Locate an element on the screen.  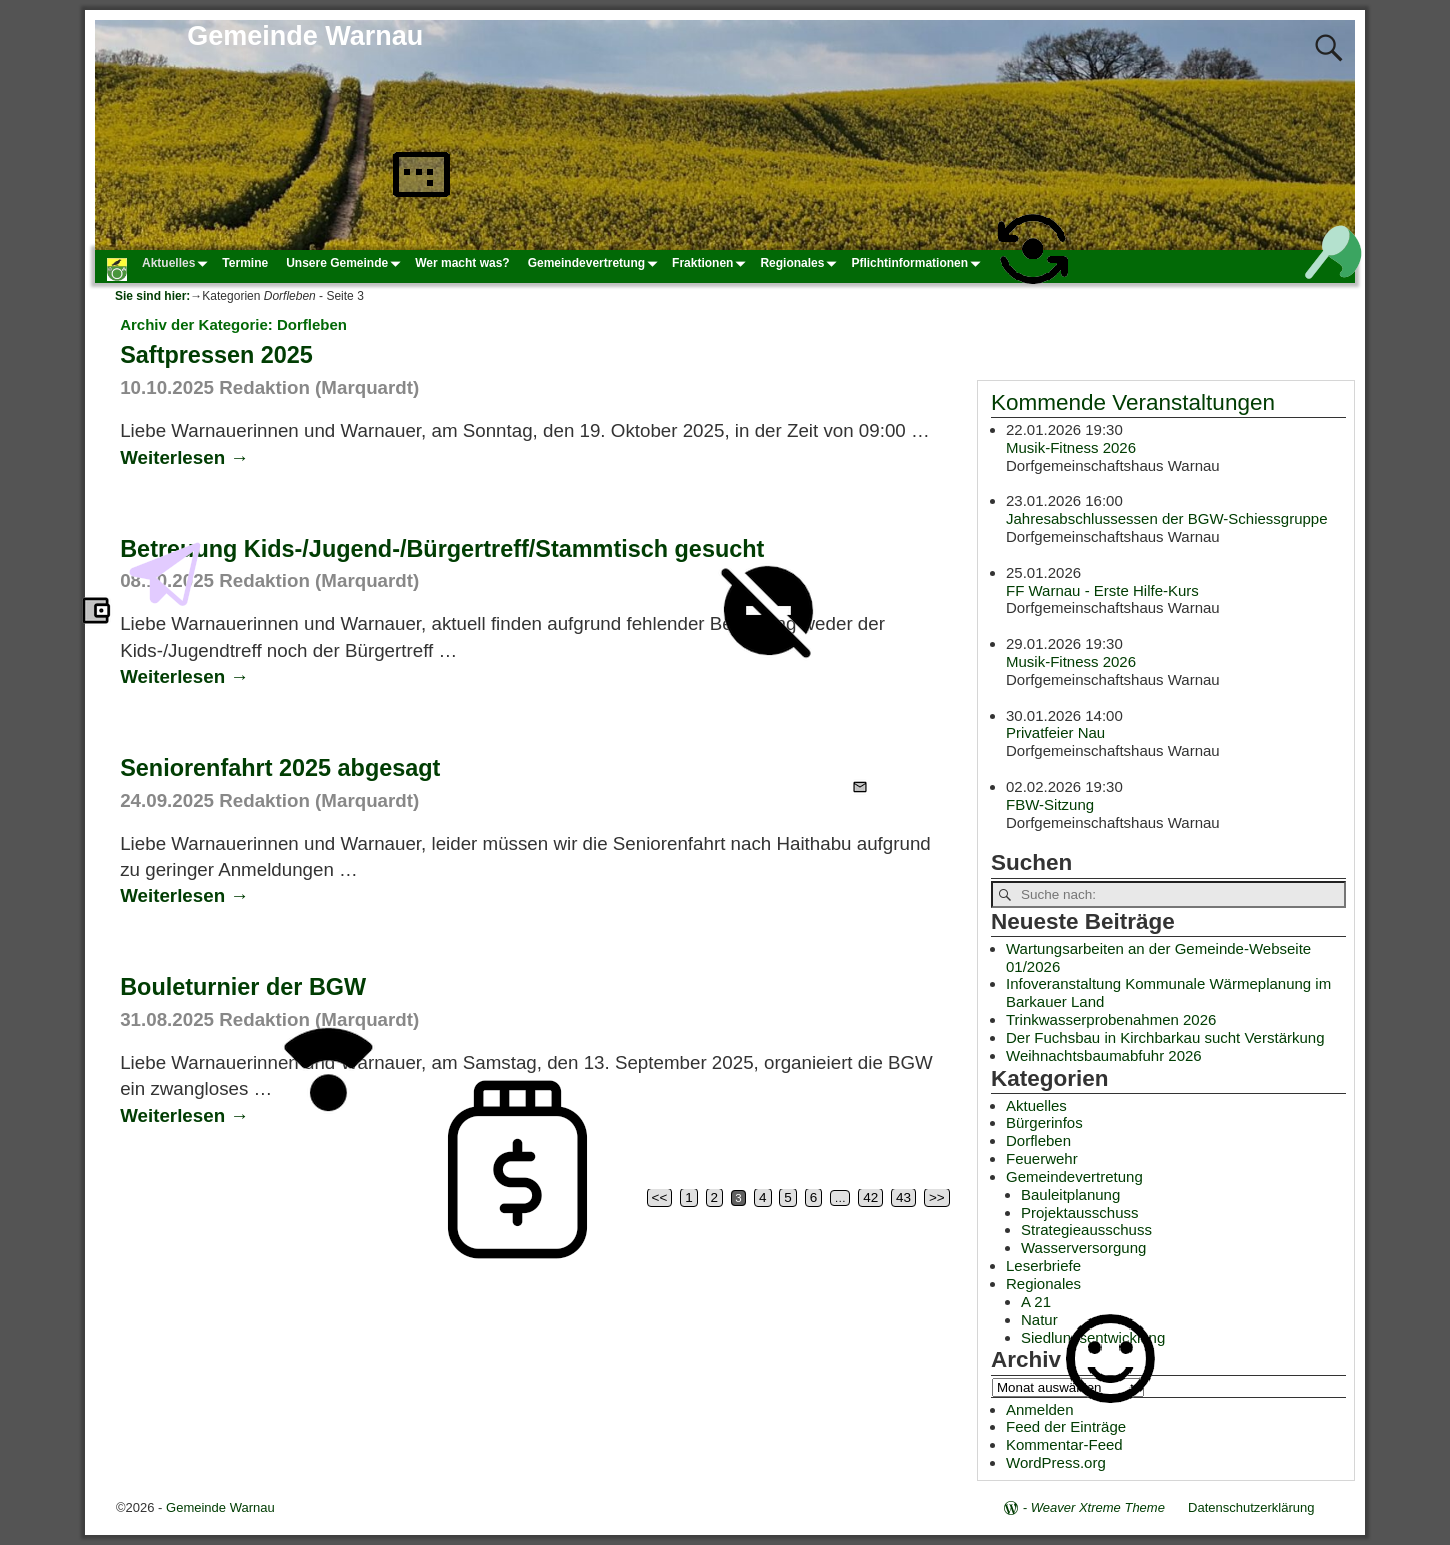
adjust image aspect ratio settings is located at coordinates (421, 174).